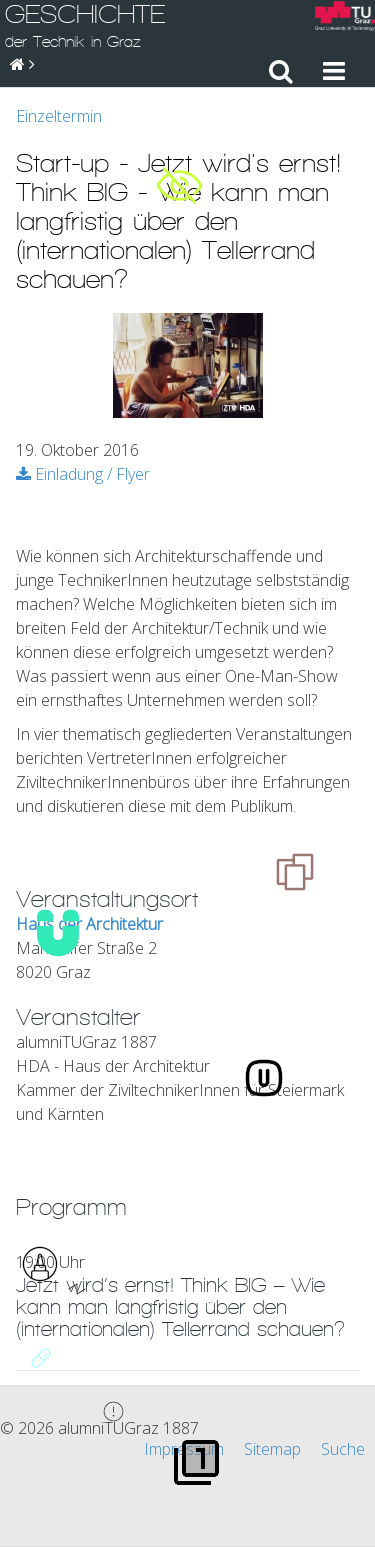 The height and width of the screenshot is (1547, 375). What do you see at coordinates (179, 185) in the screenshot?
I see `hide password or sensitive content` at bounding box center [179, 185].